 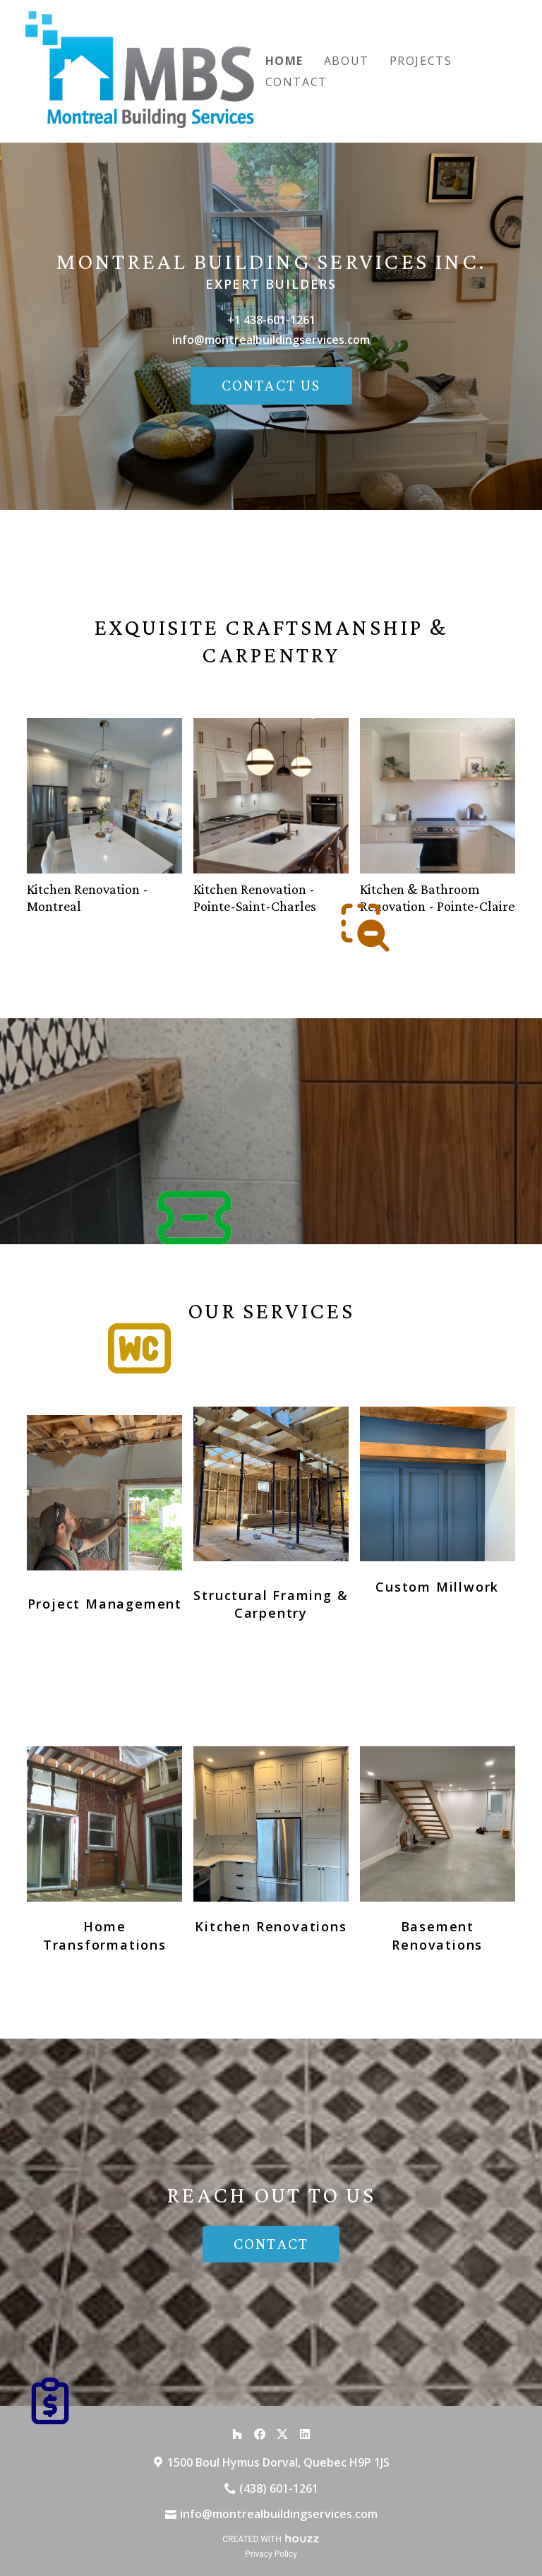 What do you see at coordinates (364, 926) in the screenshot?
I see `zoom out of selected area` at bounding box center [364, 926].